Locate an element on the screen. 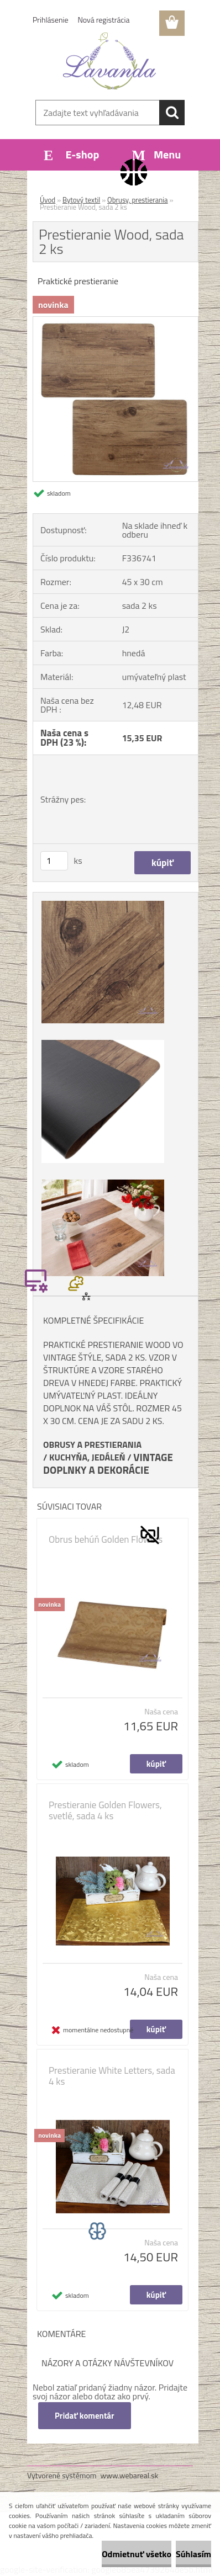  indicates pest control or exterminator services is located at coordinates (76, 1283).